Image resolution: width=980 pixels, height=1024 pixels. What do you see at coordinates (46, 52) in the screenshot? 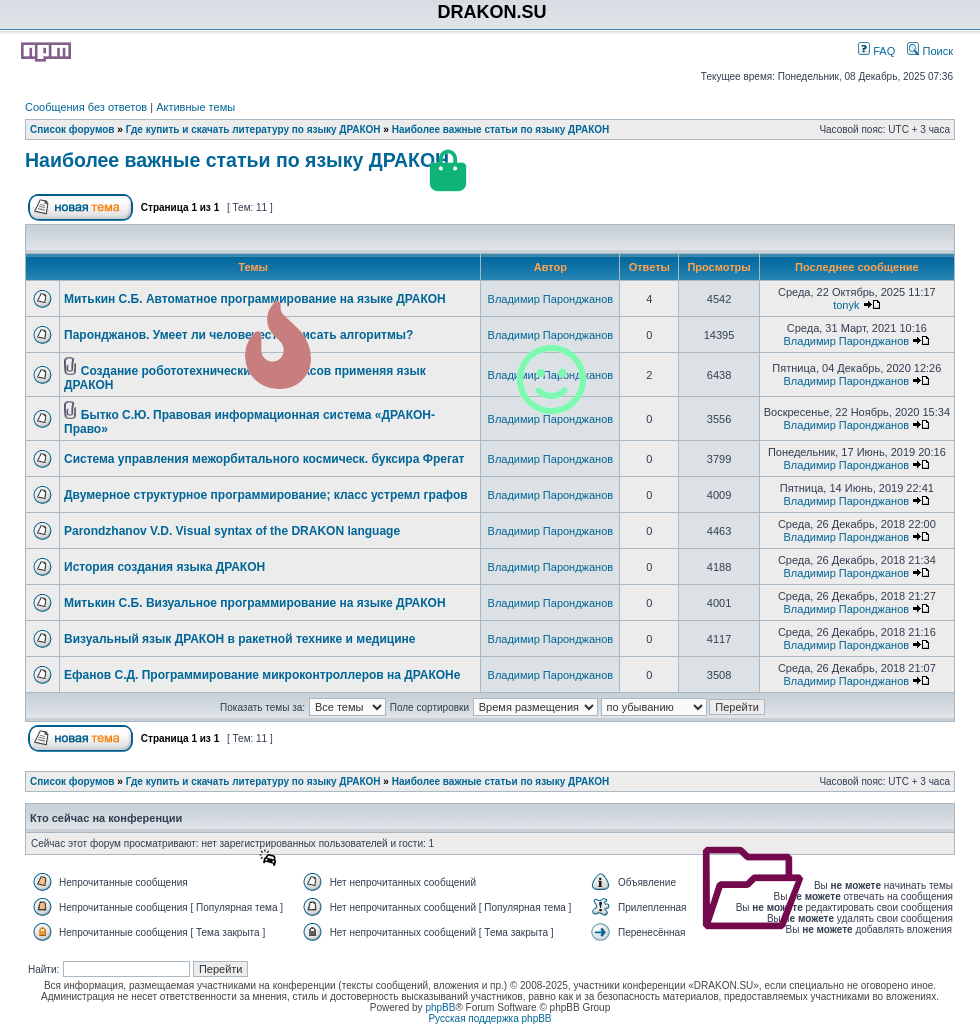
I see `npm package manager logo` at bounding box center [46, 52].